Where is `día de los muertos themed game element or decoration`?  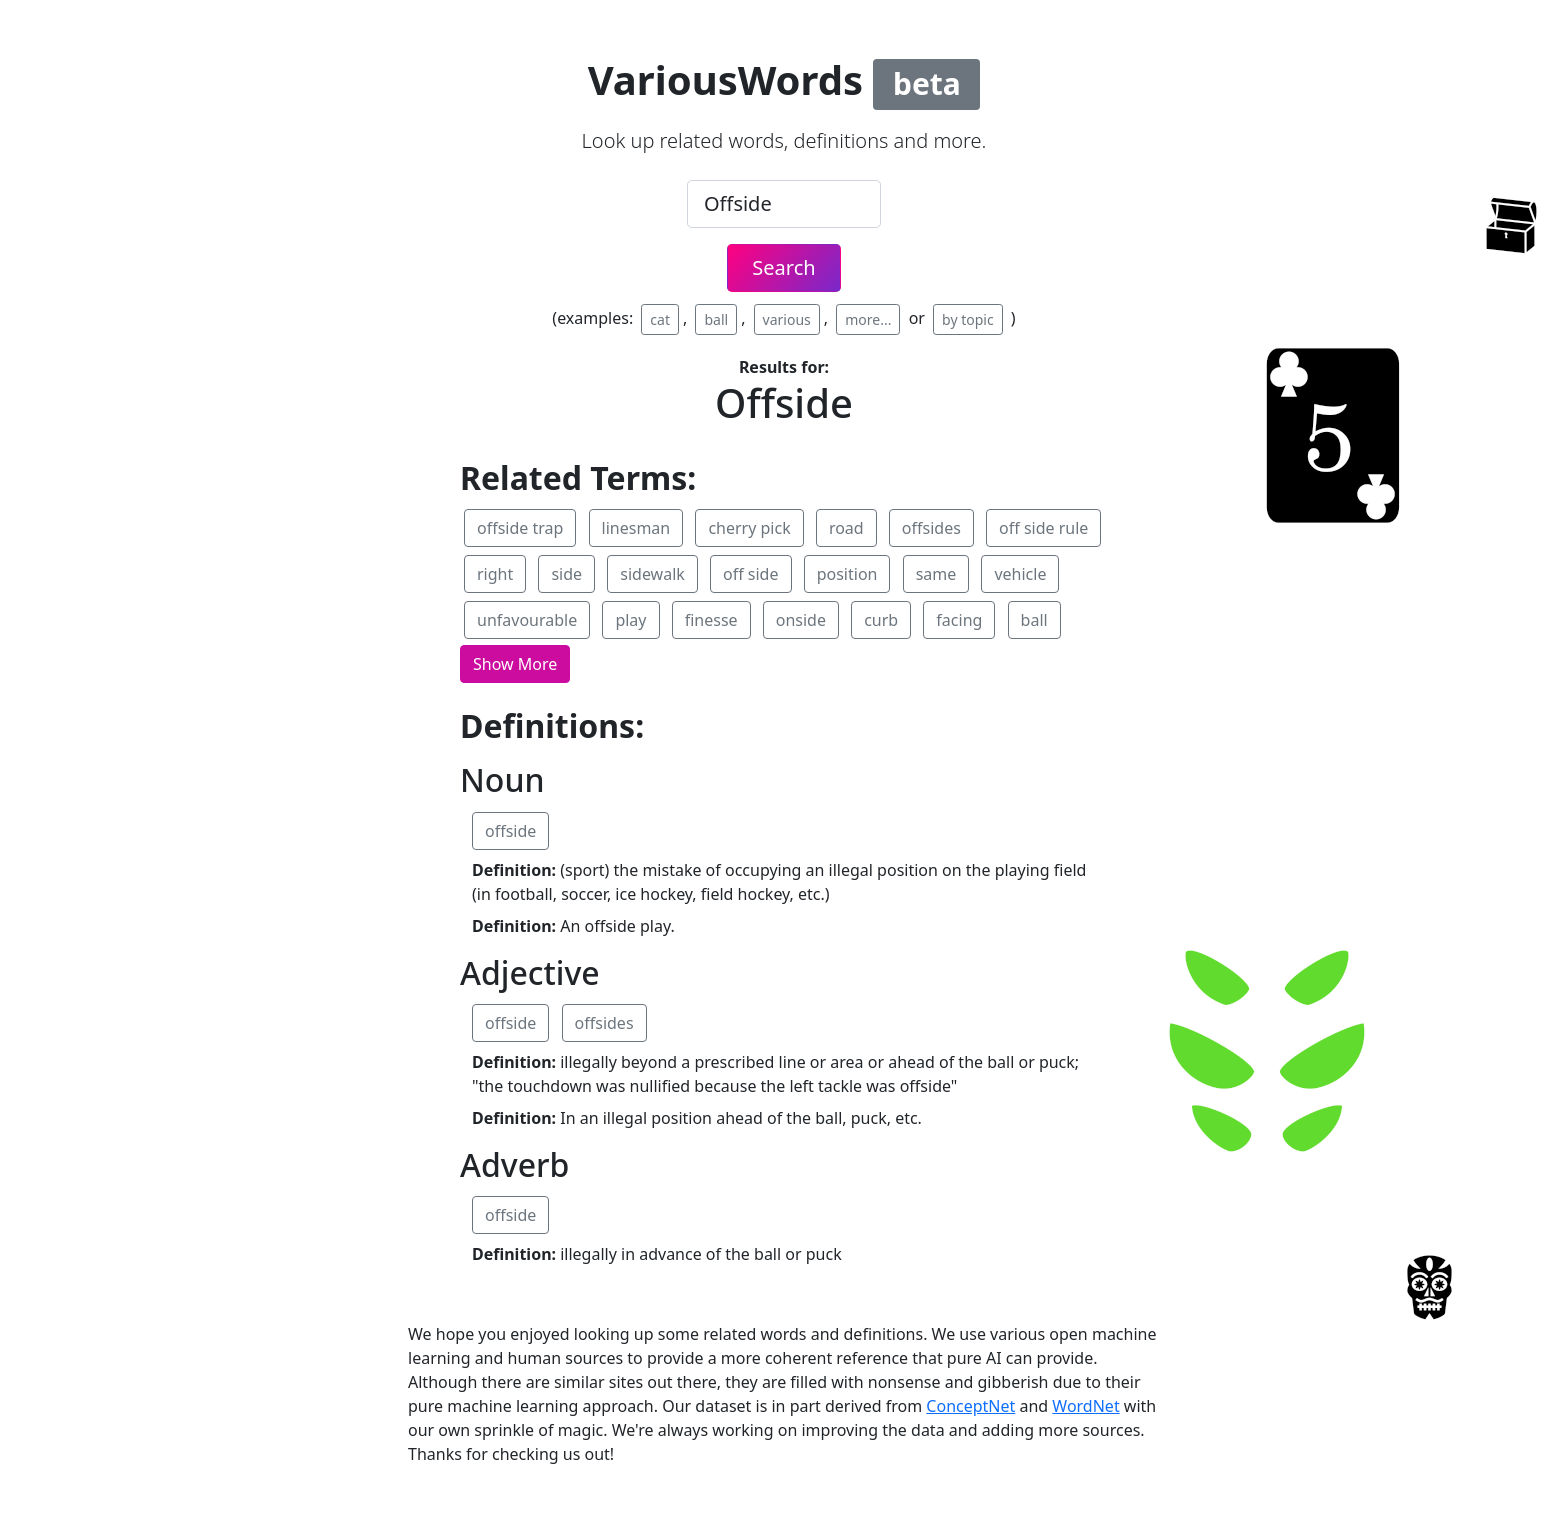
día de los muertos themed game element or decoration is located at coordinates (1429, 1286).